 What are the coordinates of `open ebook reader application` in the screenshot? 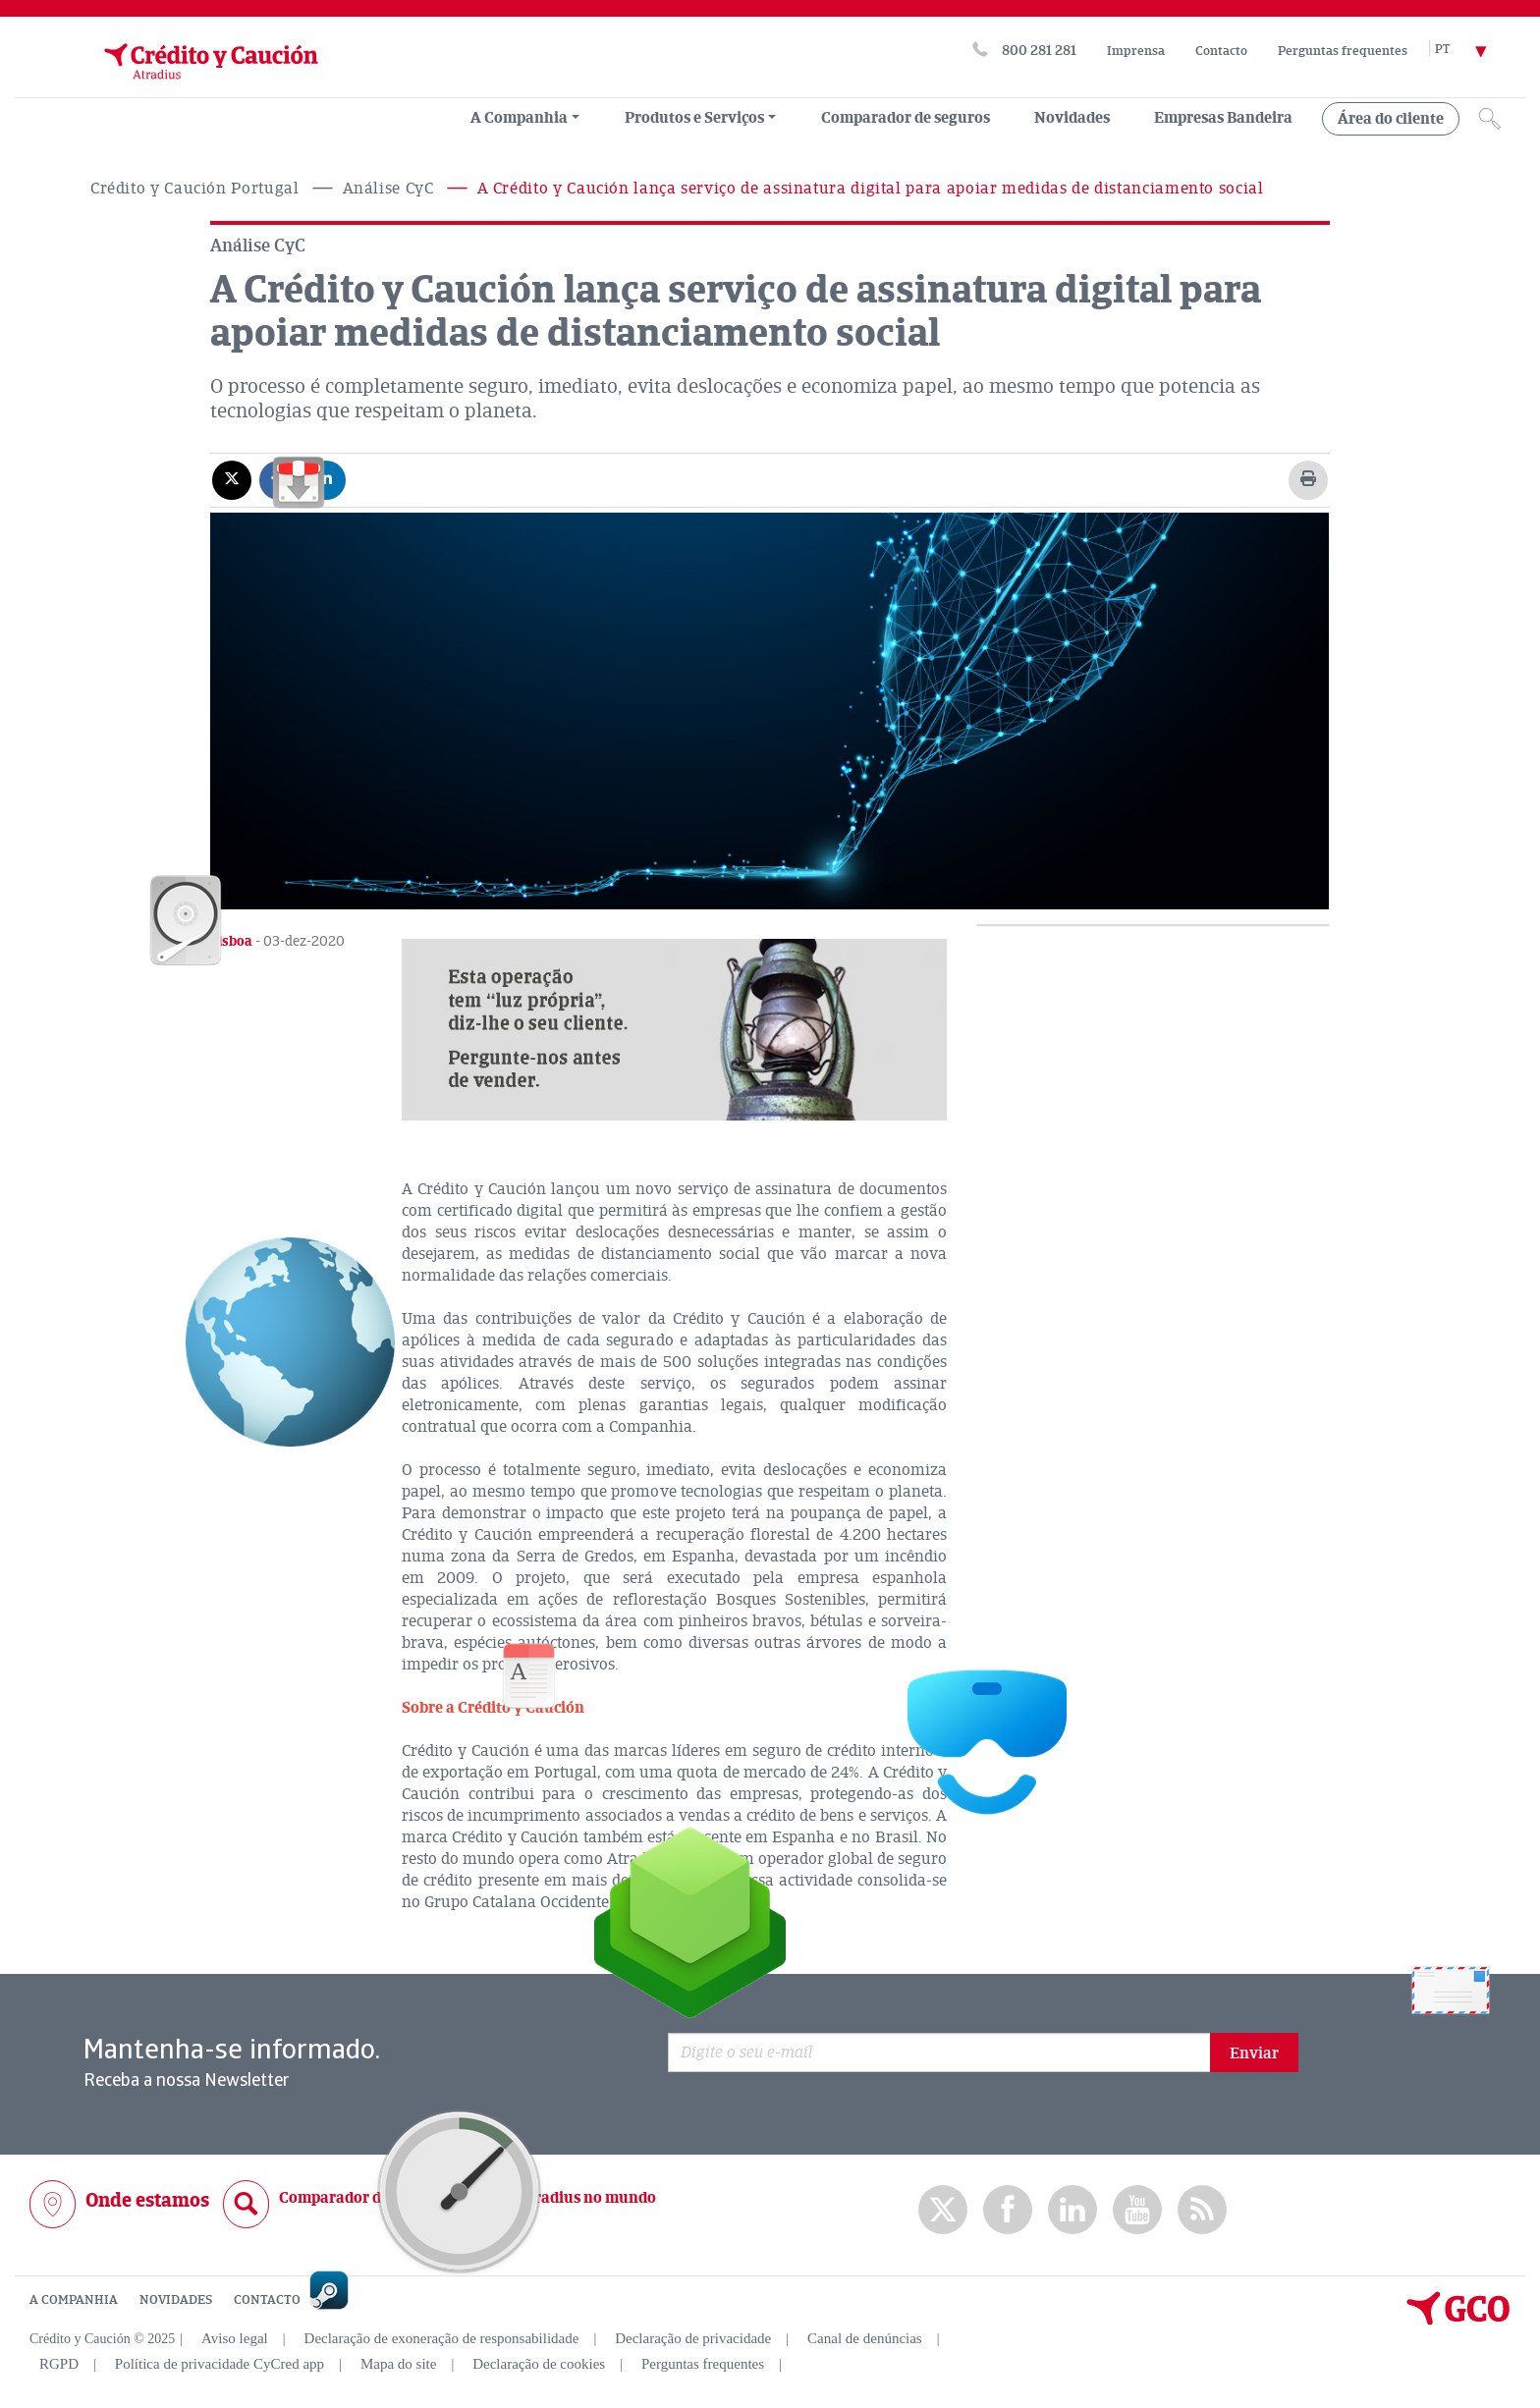 It's located at (528, 1675).